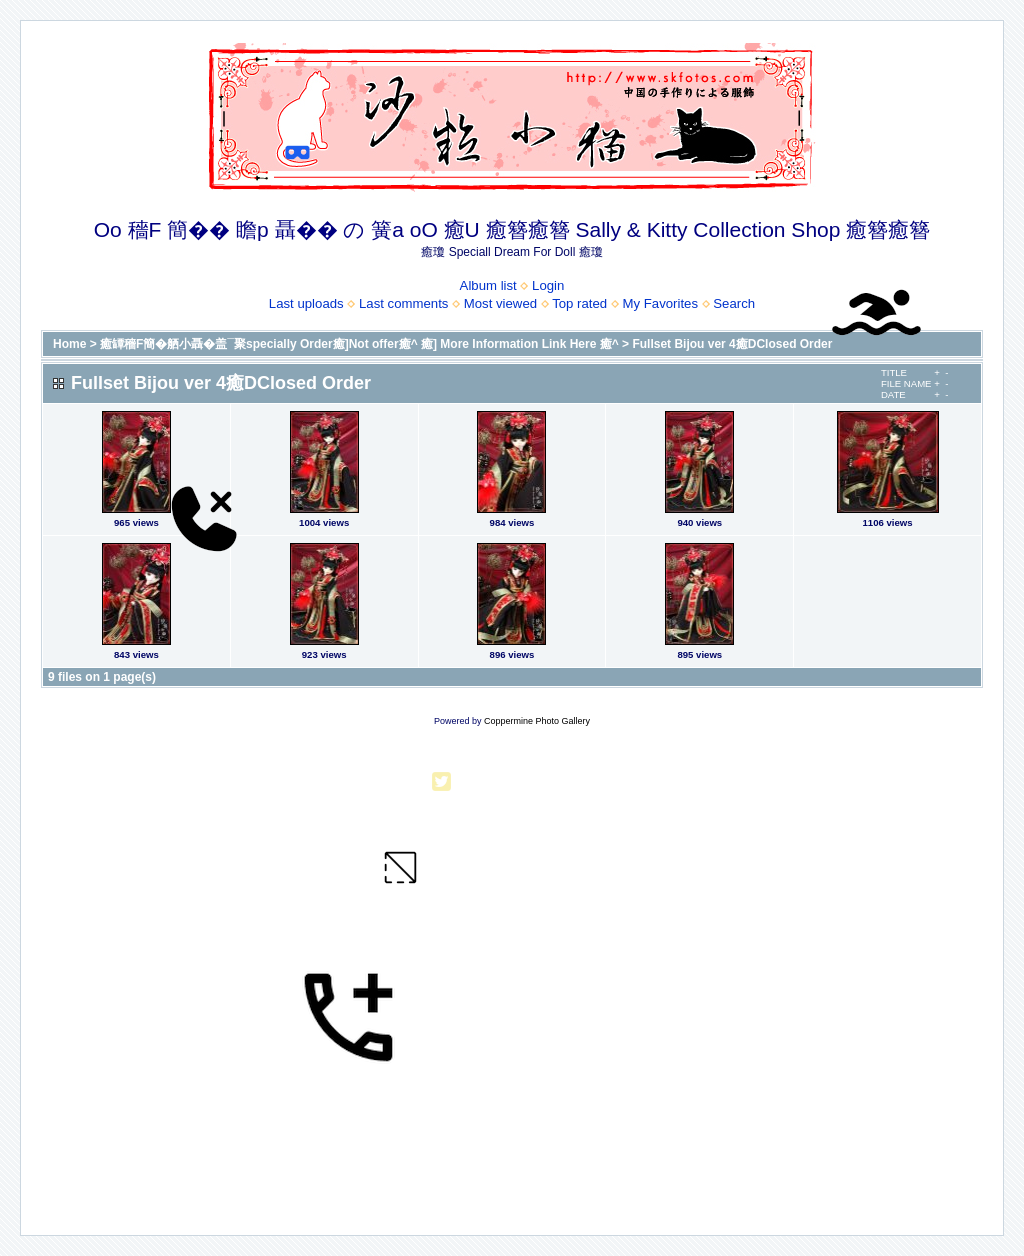 This screenshot has width=1024, height=1256. What do you see at coordinates (348, 1017) in the screenshot?
I see `add a new contact to your phone` at bounding box center [348, 1017].